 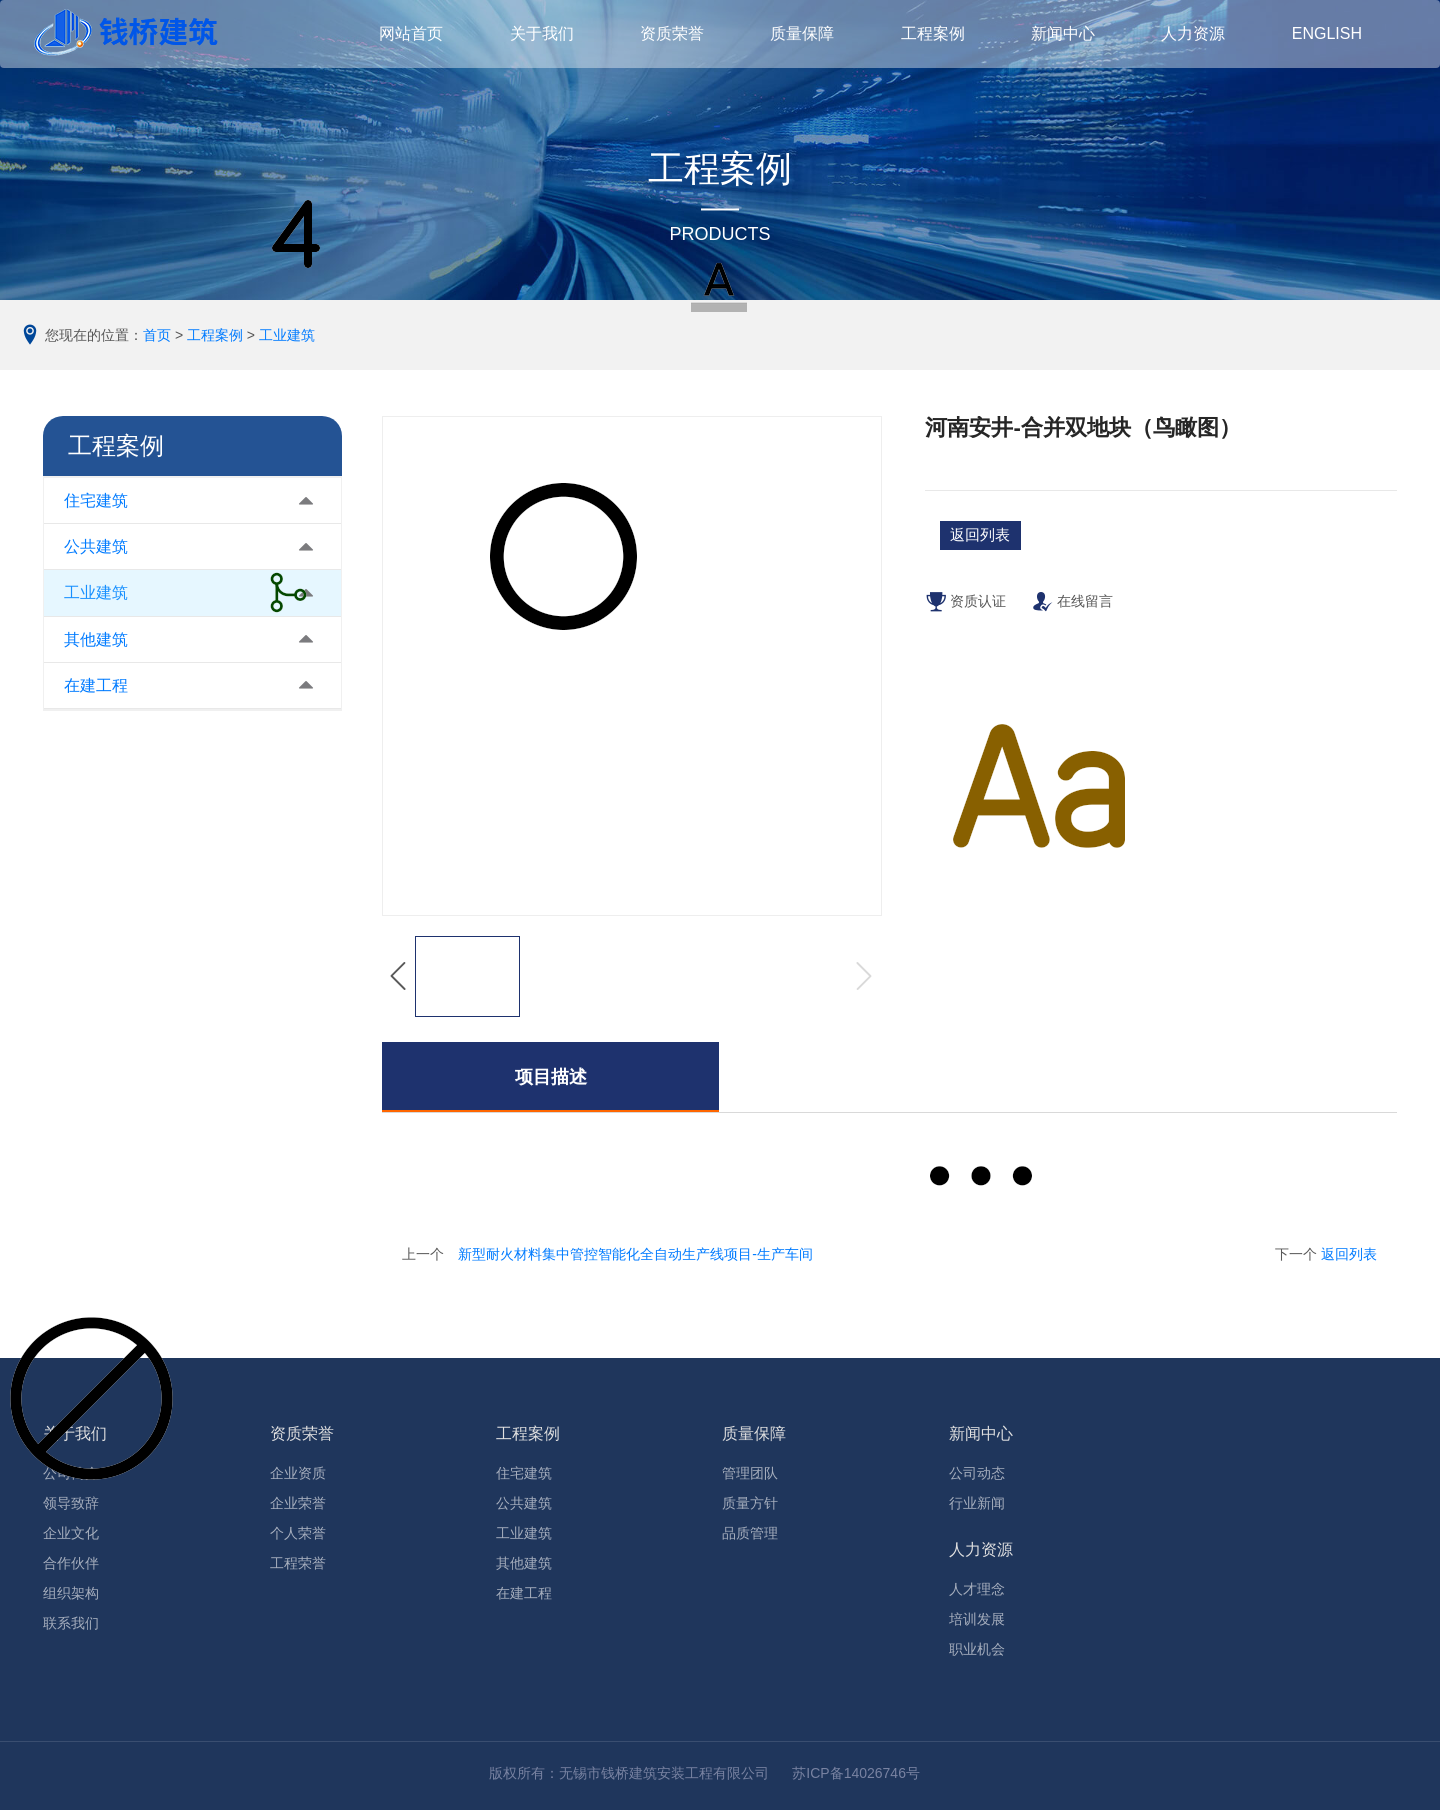 I want to click on change text color, so click(x=719, y=284).